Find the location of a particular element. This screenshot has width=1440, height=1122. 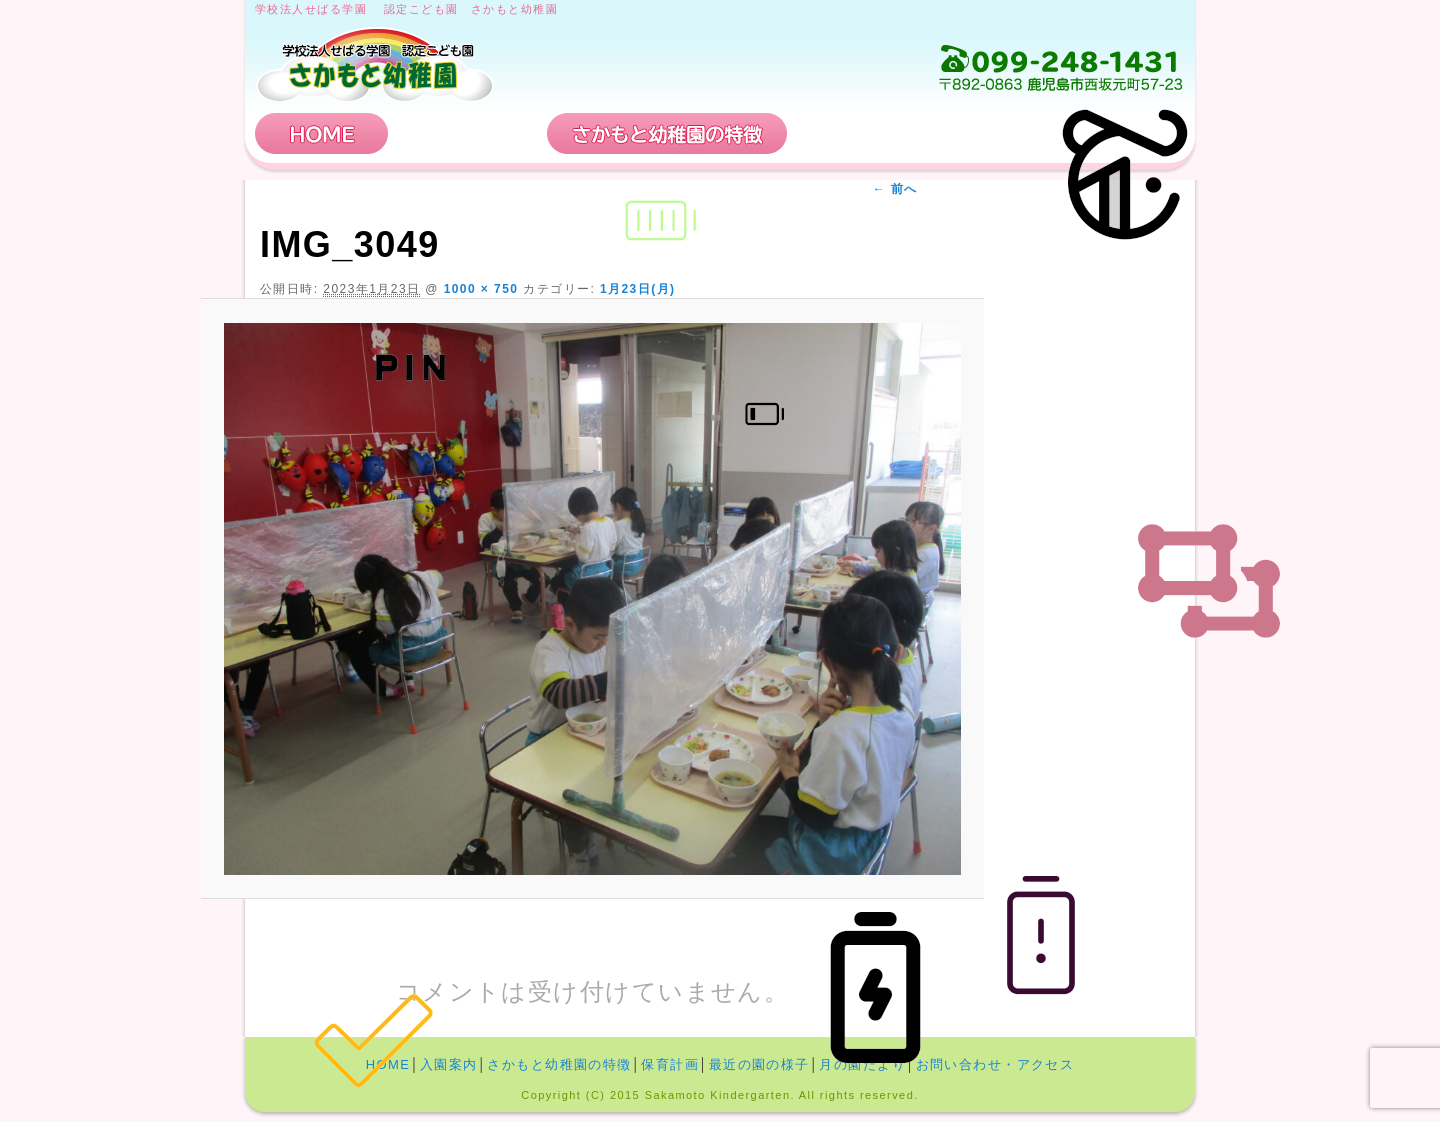

confirm or submit an action is located at coordinates (371, 1038).